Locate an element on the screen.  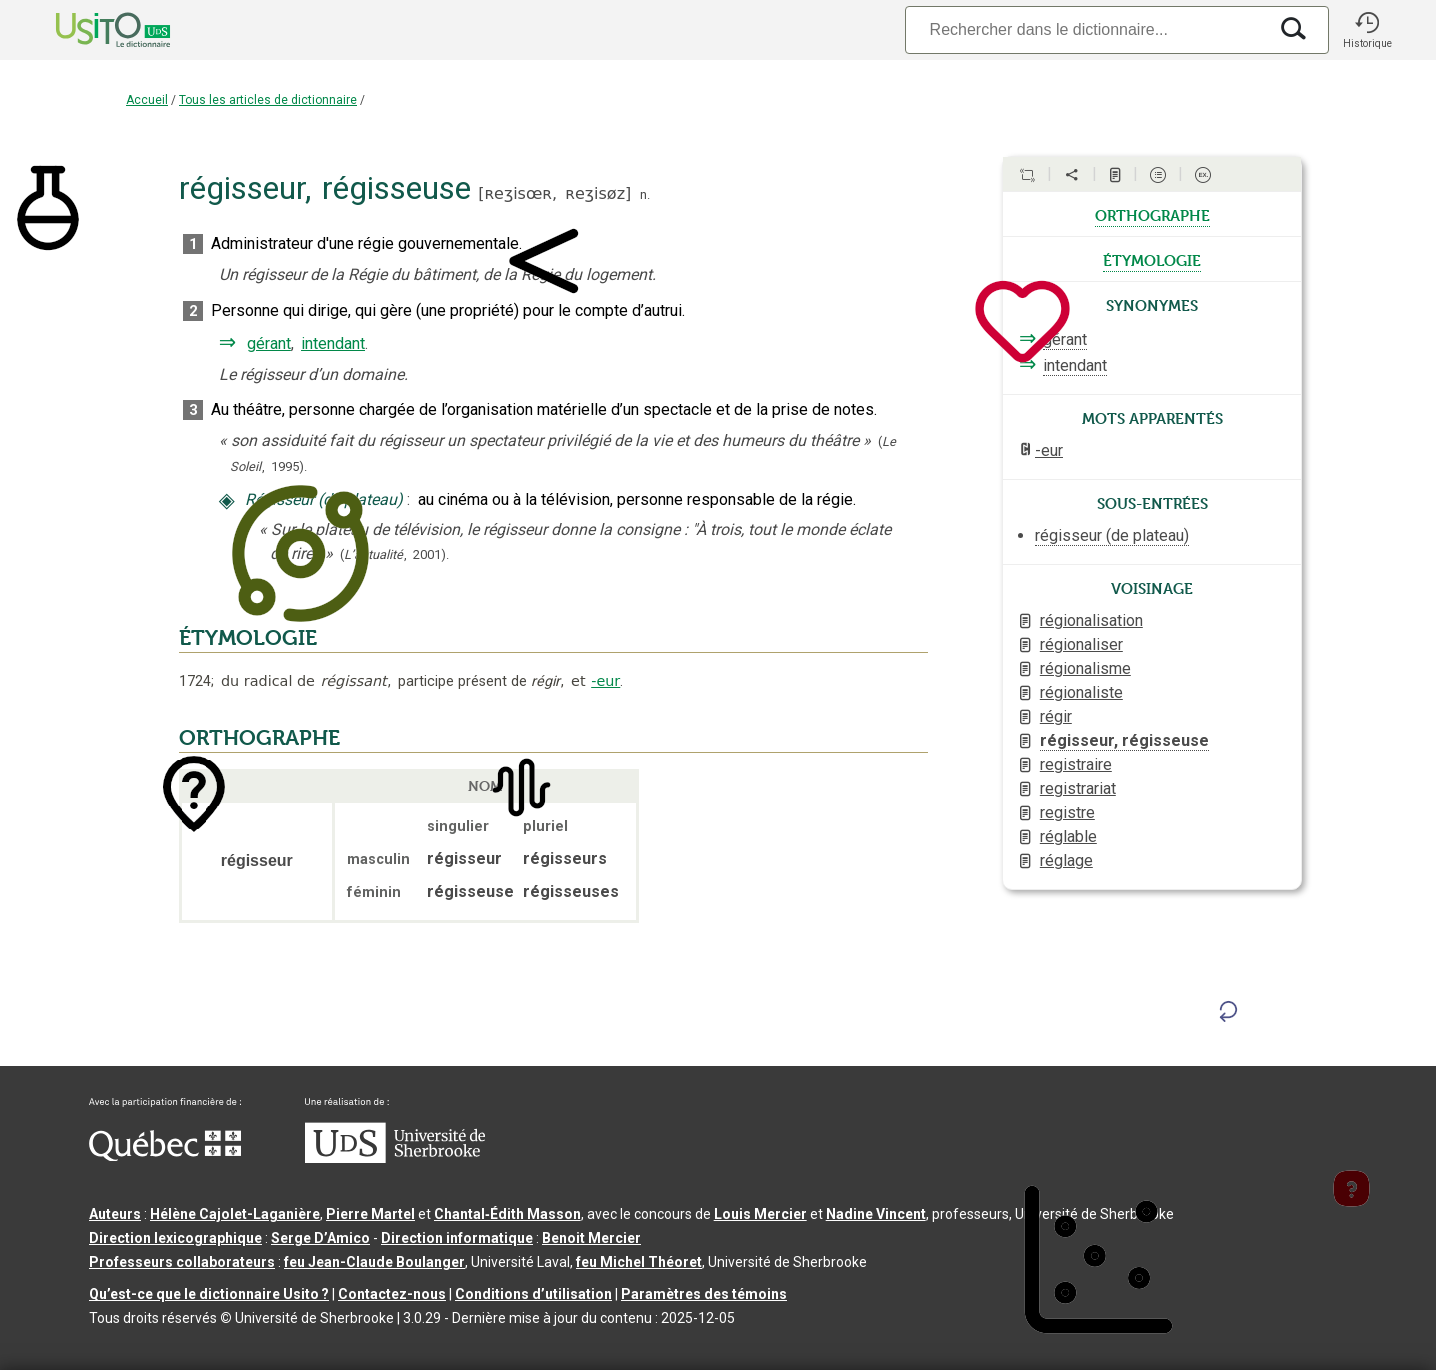
view orbital or satellite tracking is located at coordinates (300, 553).